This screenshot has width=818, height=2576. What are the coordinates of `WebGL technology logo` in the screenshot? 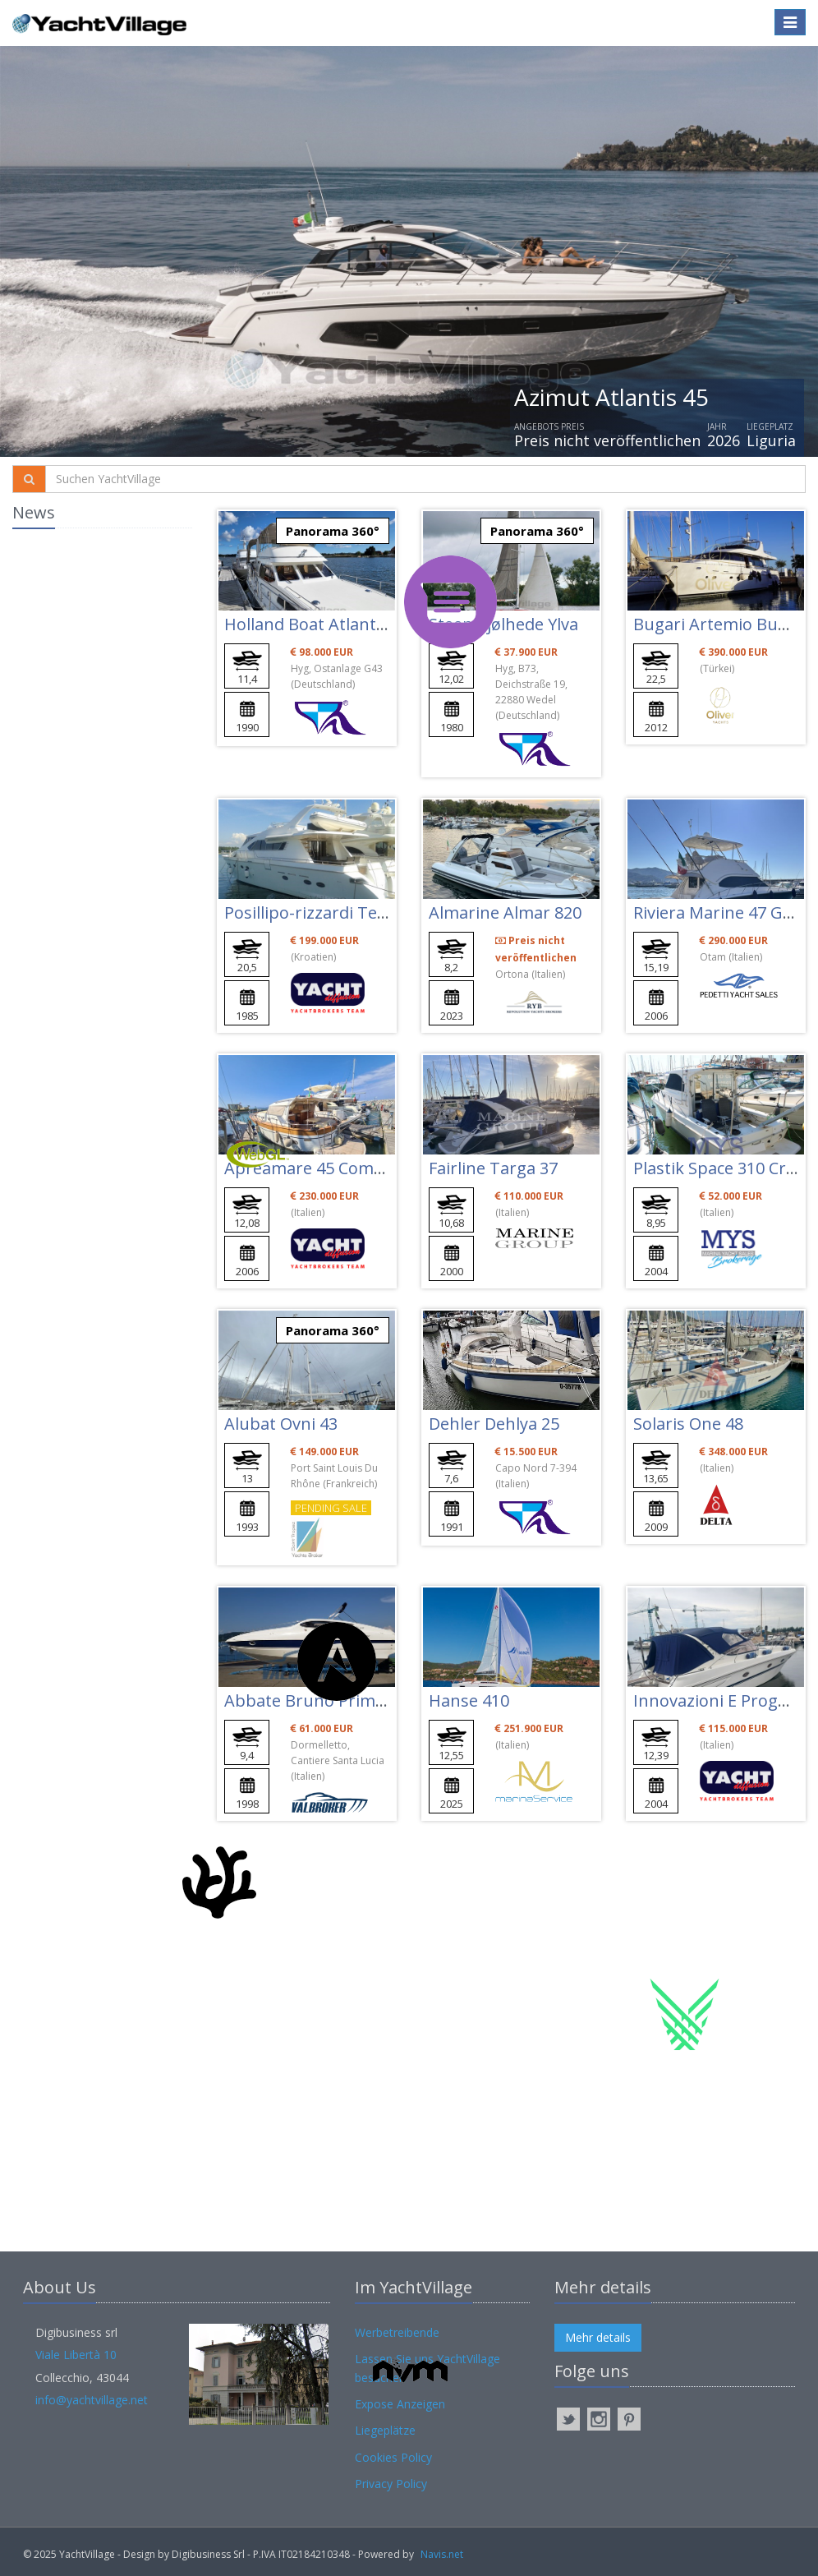 It's located at (258, 1154).